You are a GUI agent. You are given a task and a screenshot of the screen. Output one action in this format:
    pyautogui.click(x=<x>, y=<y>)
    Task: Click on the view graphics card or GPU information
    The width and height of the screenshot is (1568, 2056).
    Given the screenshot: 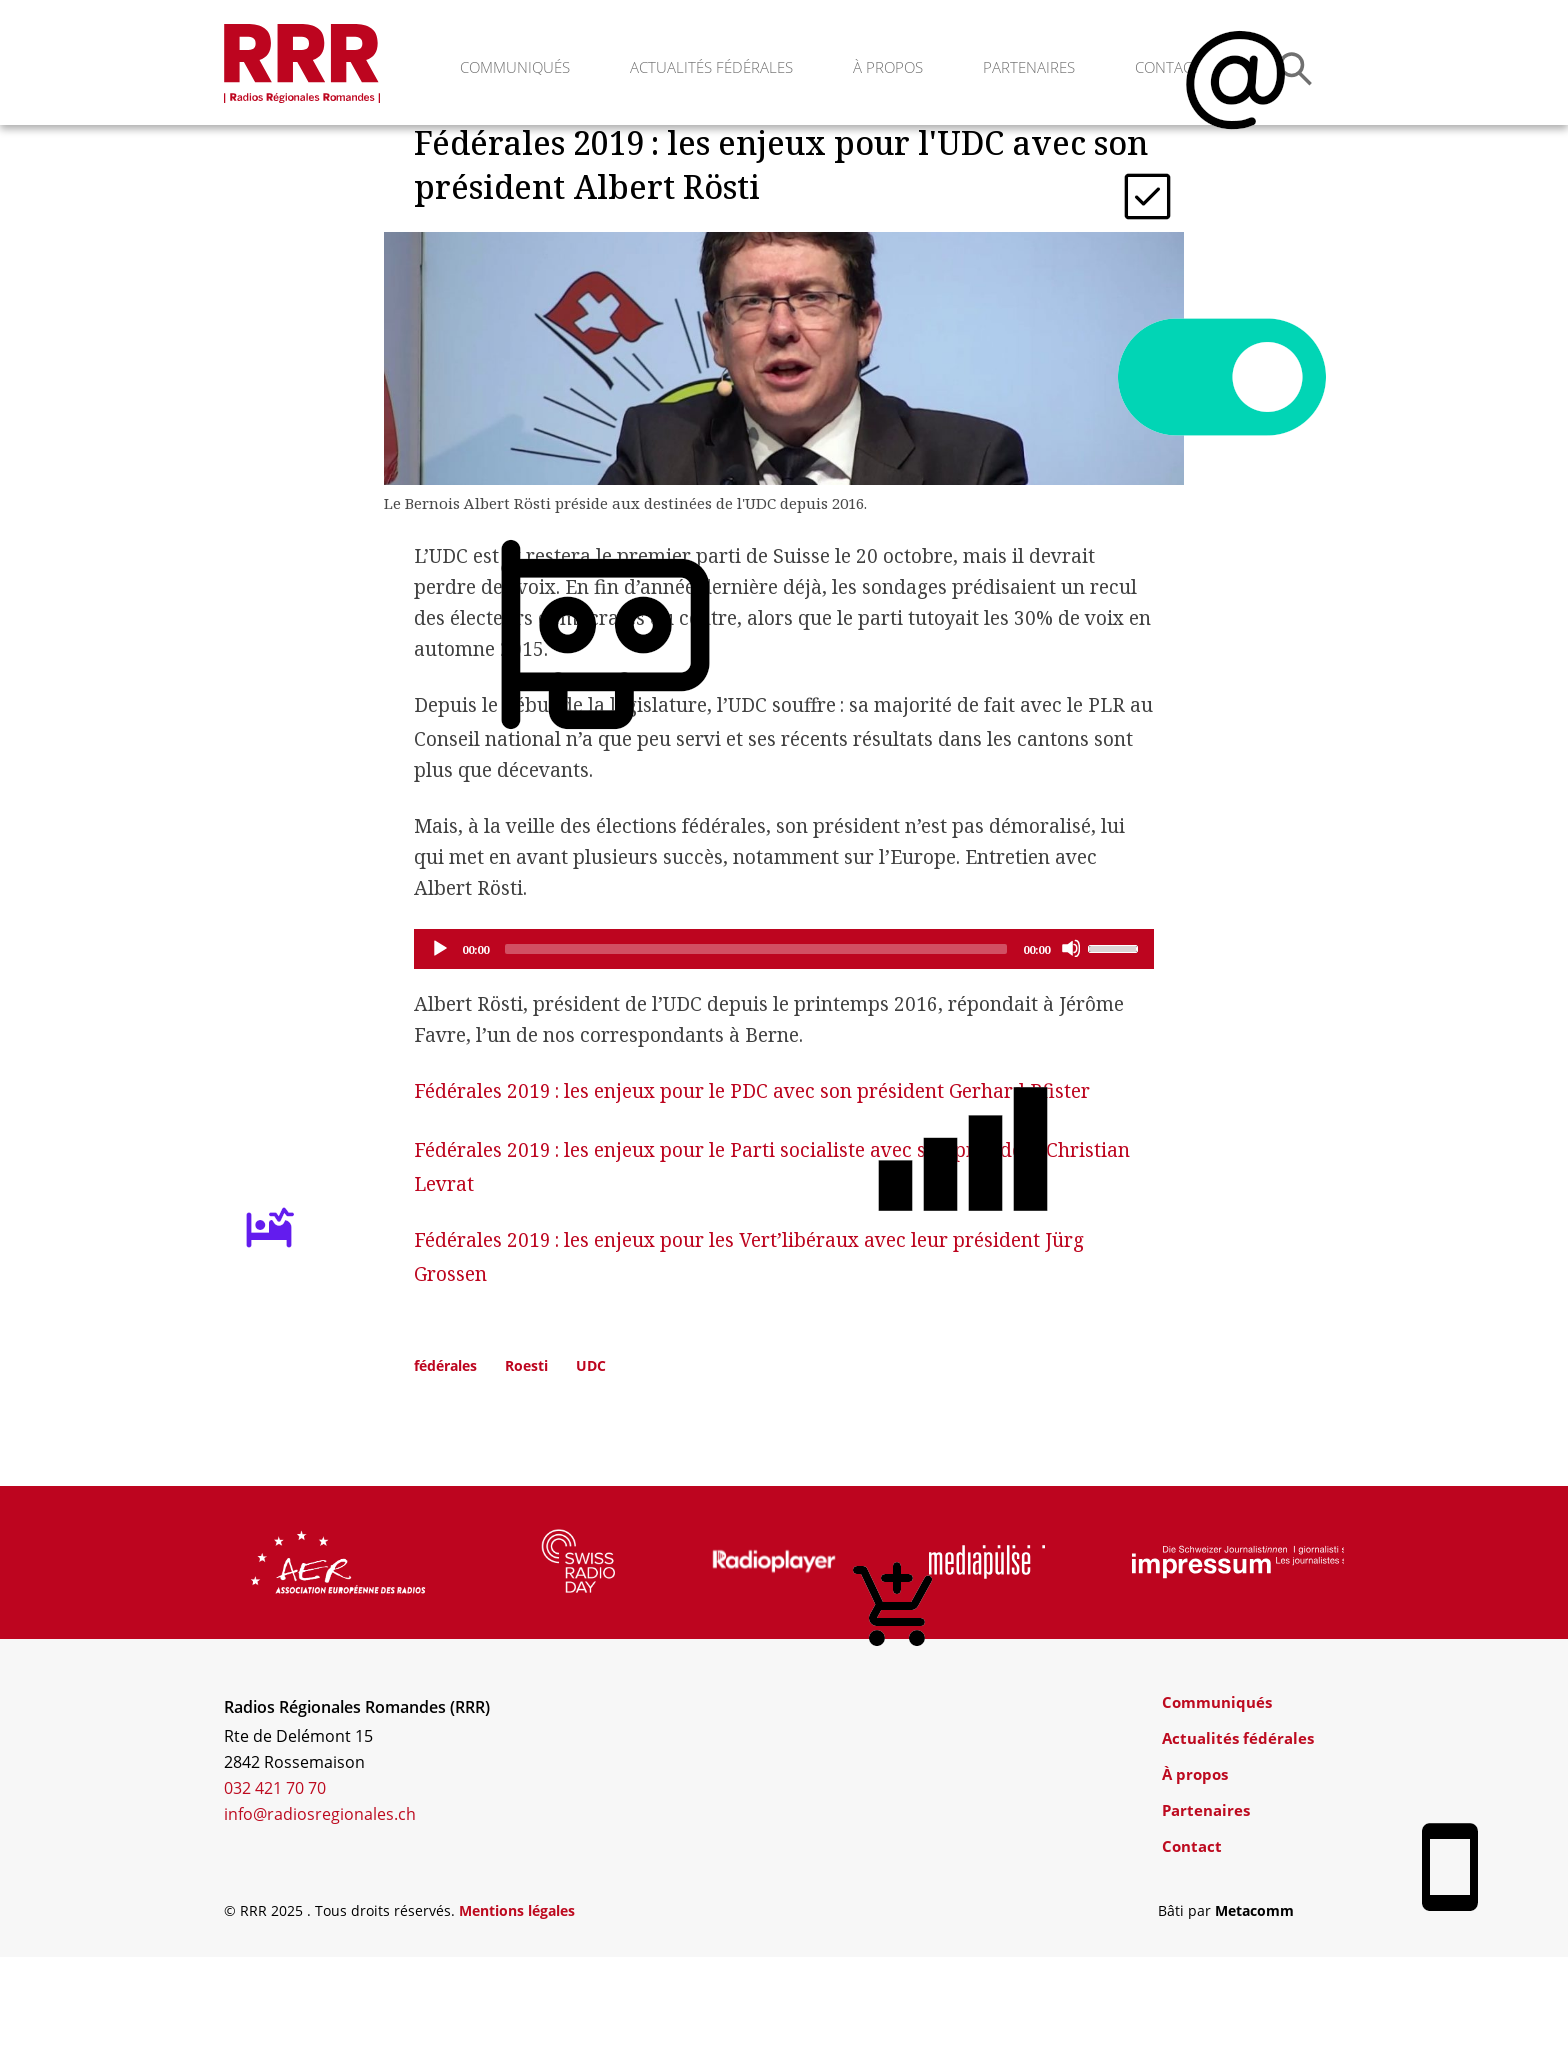 What is the action you would take?
    pyautogui.click(x=605, y=634)
    